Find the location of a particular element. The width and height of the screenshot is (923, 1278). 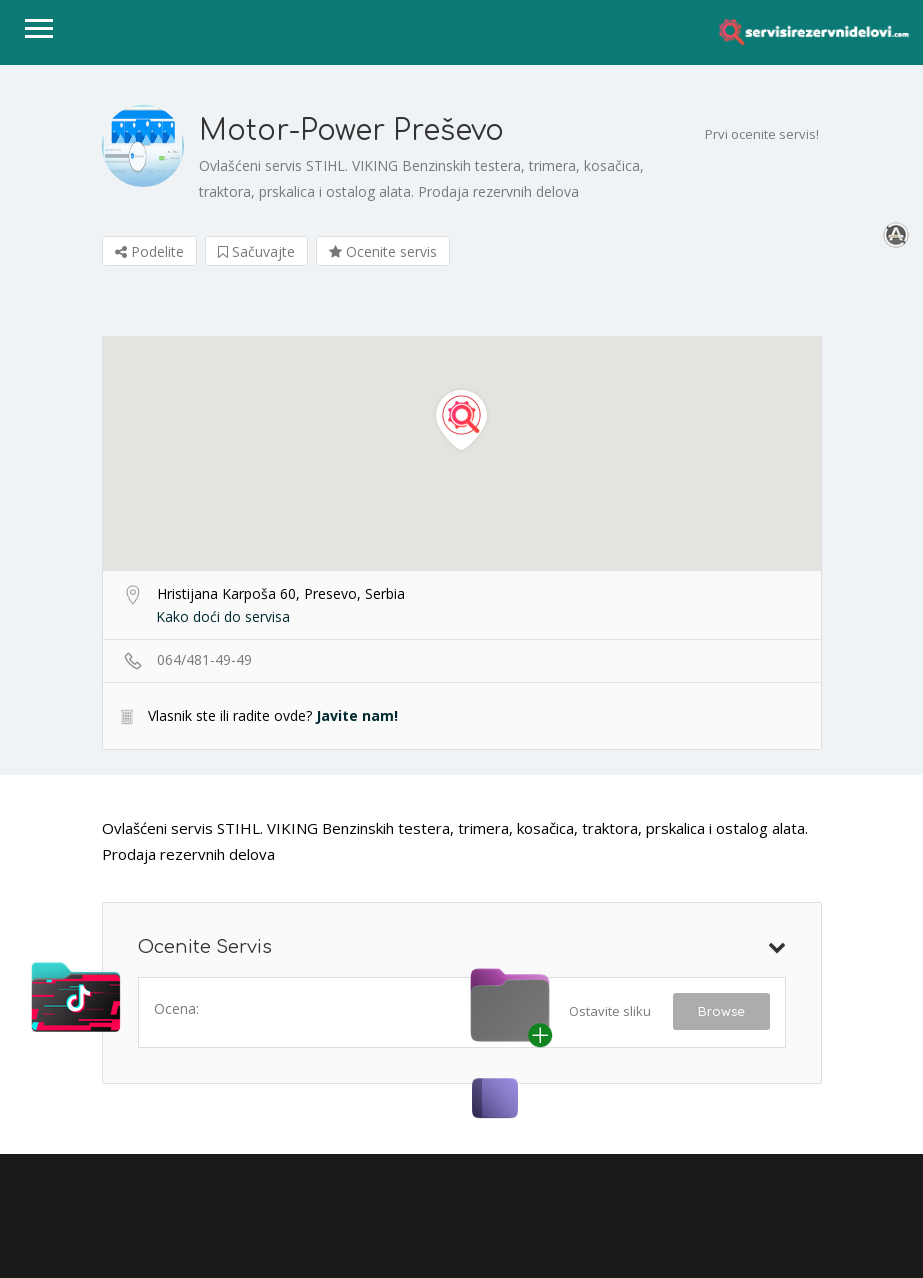

open folder containing TikTok downloads or saved videos is located at coordinates (75, 999).